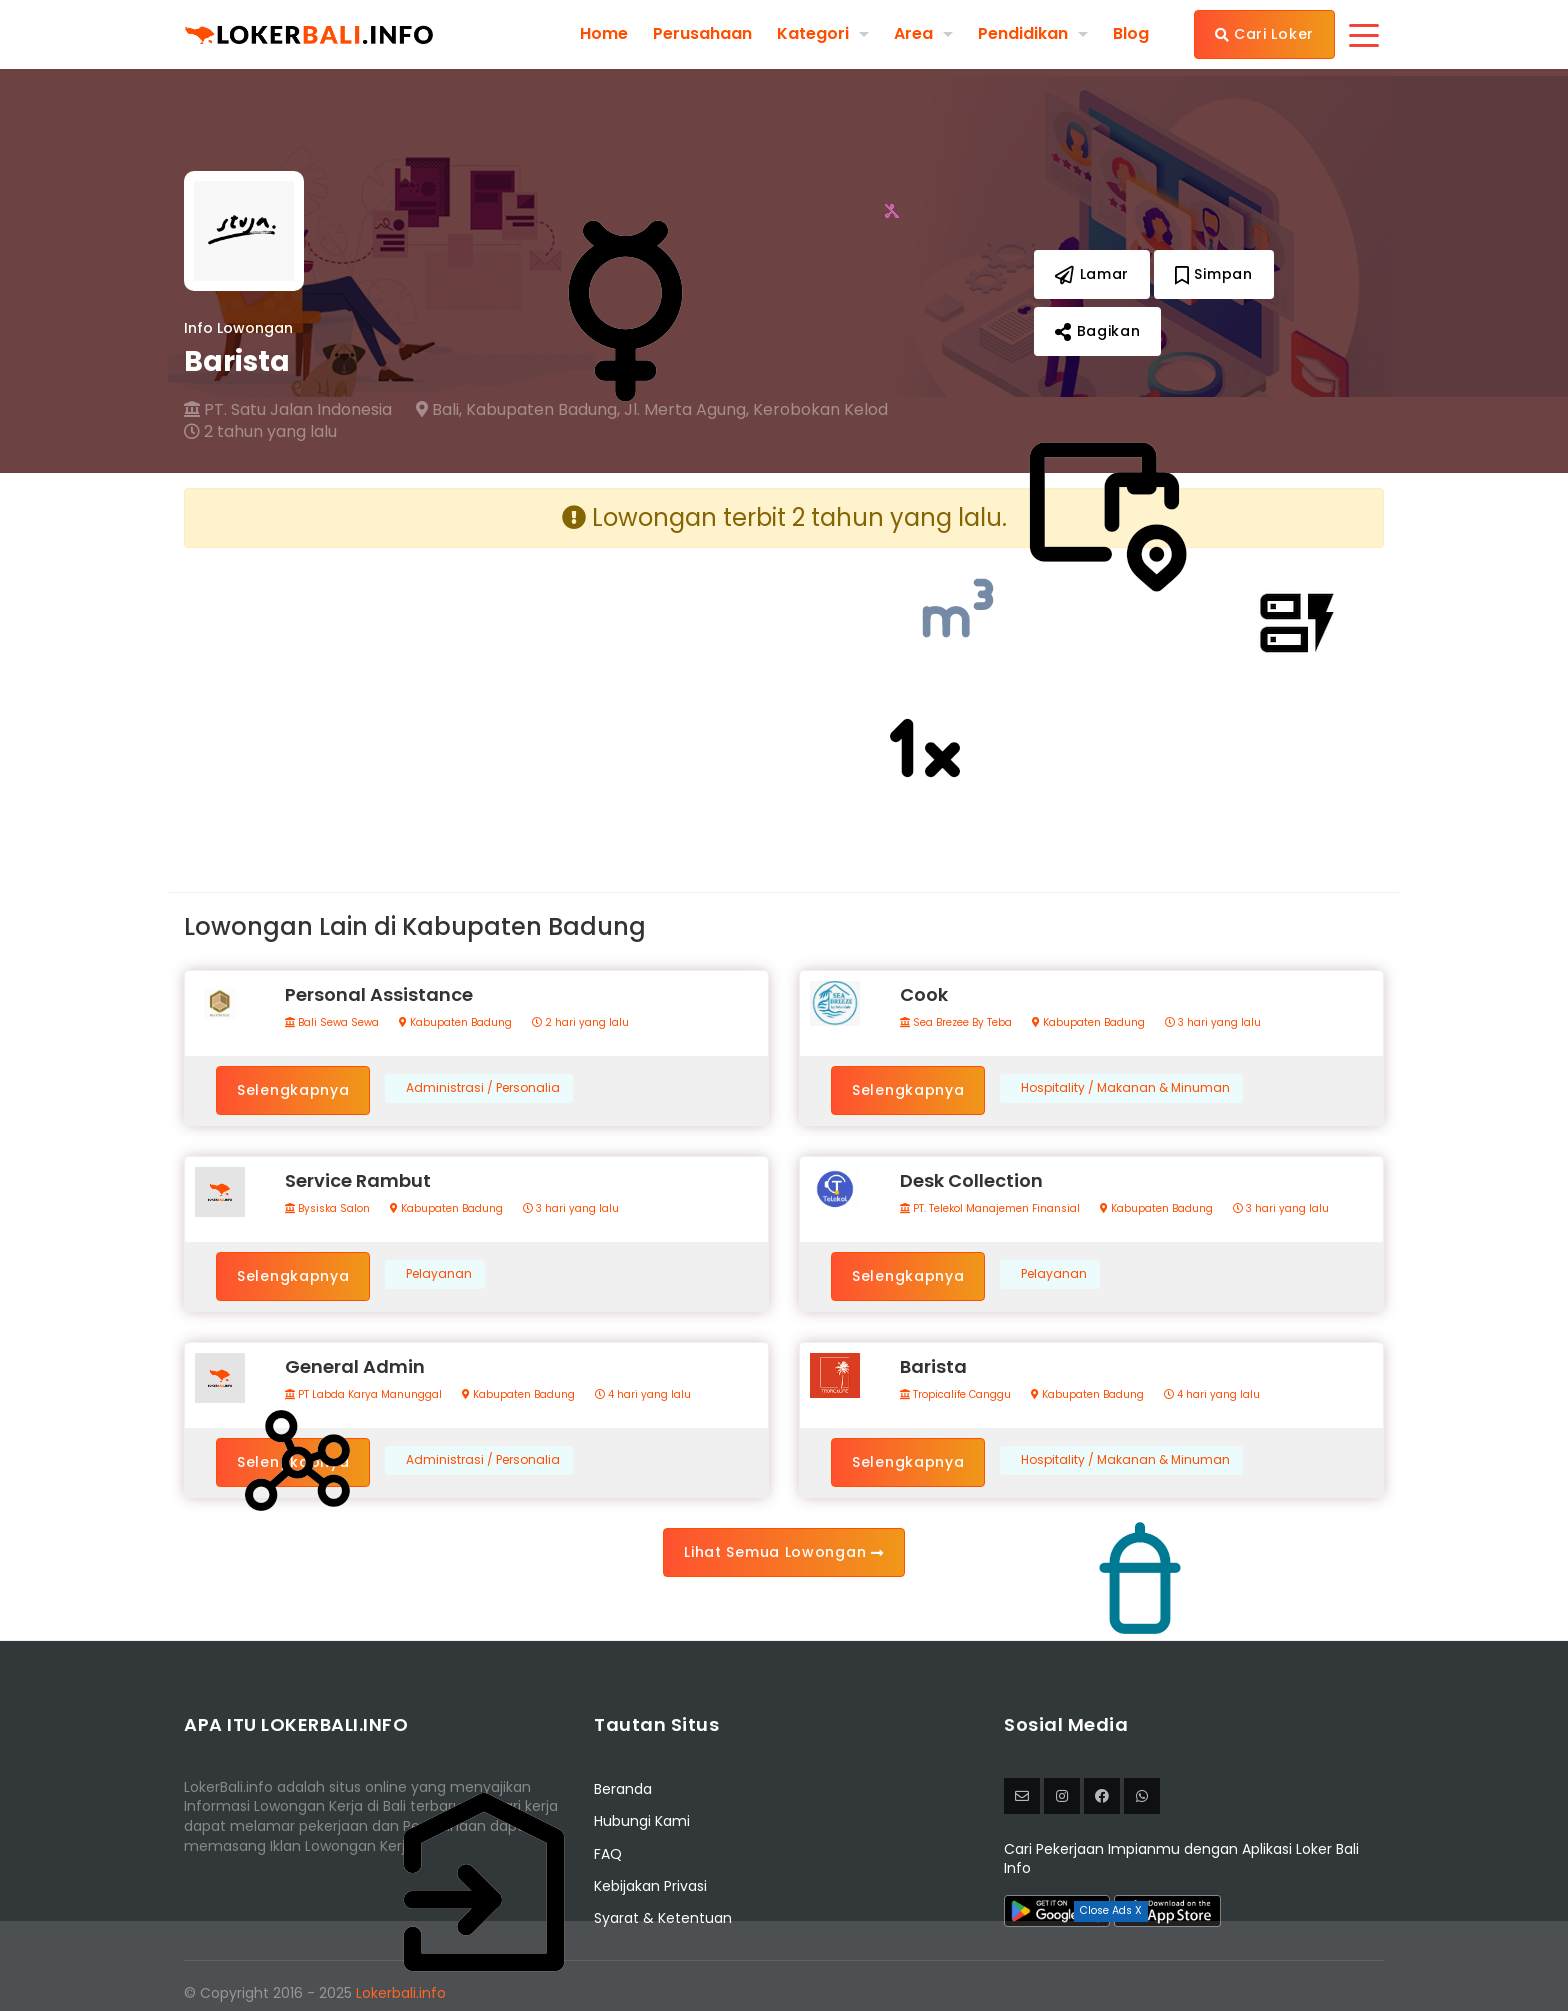 The image size is (1568, 2011). What do you see at coordinates (1140, 1578) in the screenshot?
I see `access baby or infant care features` at bounding box center [1140, 1578].